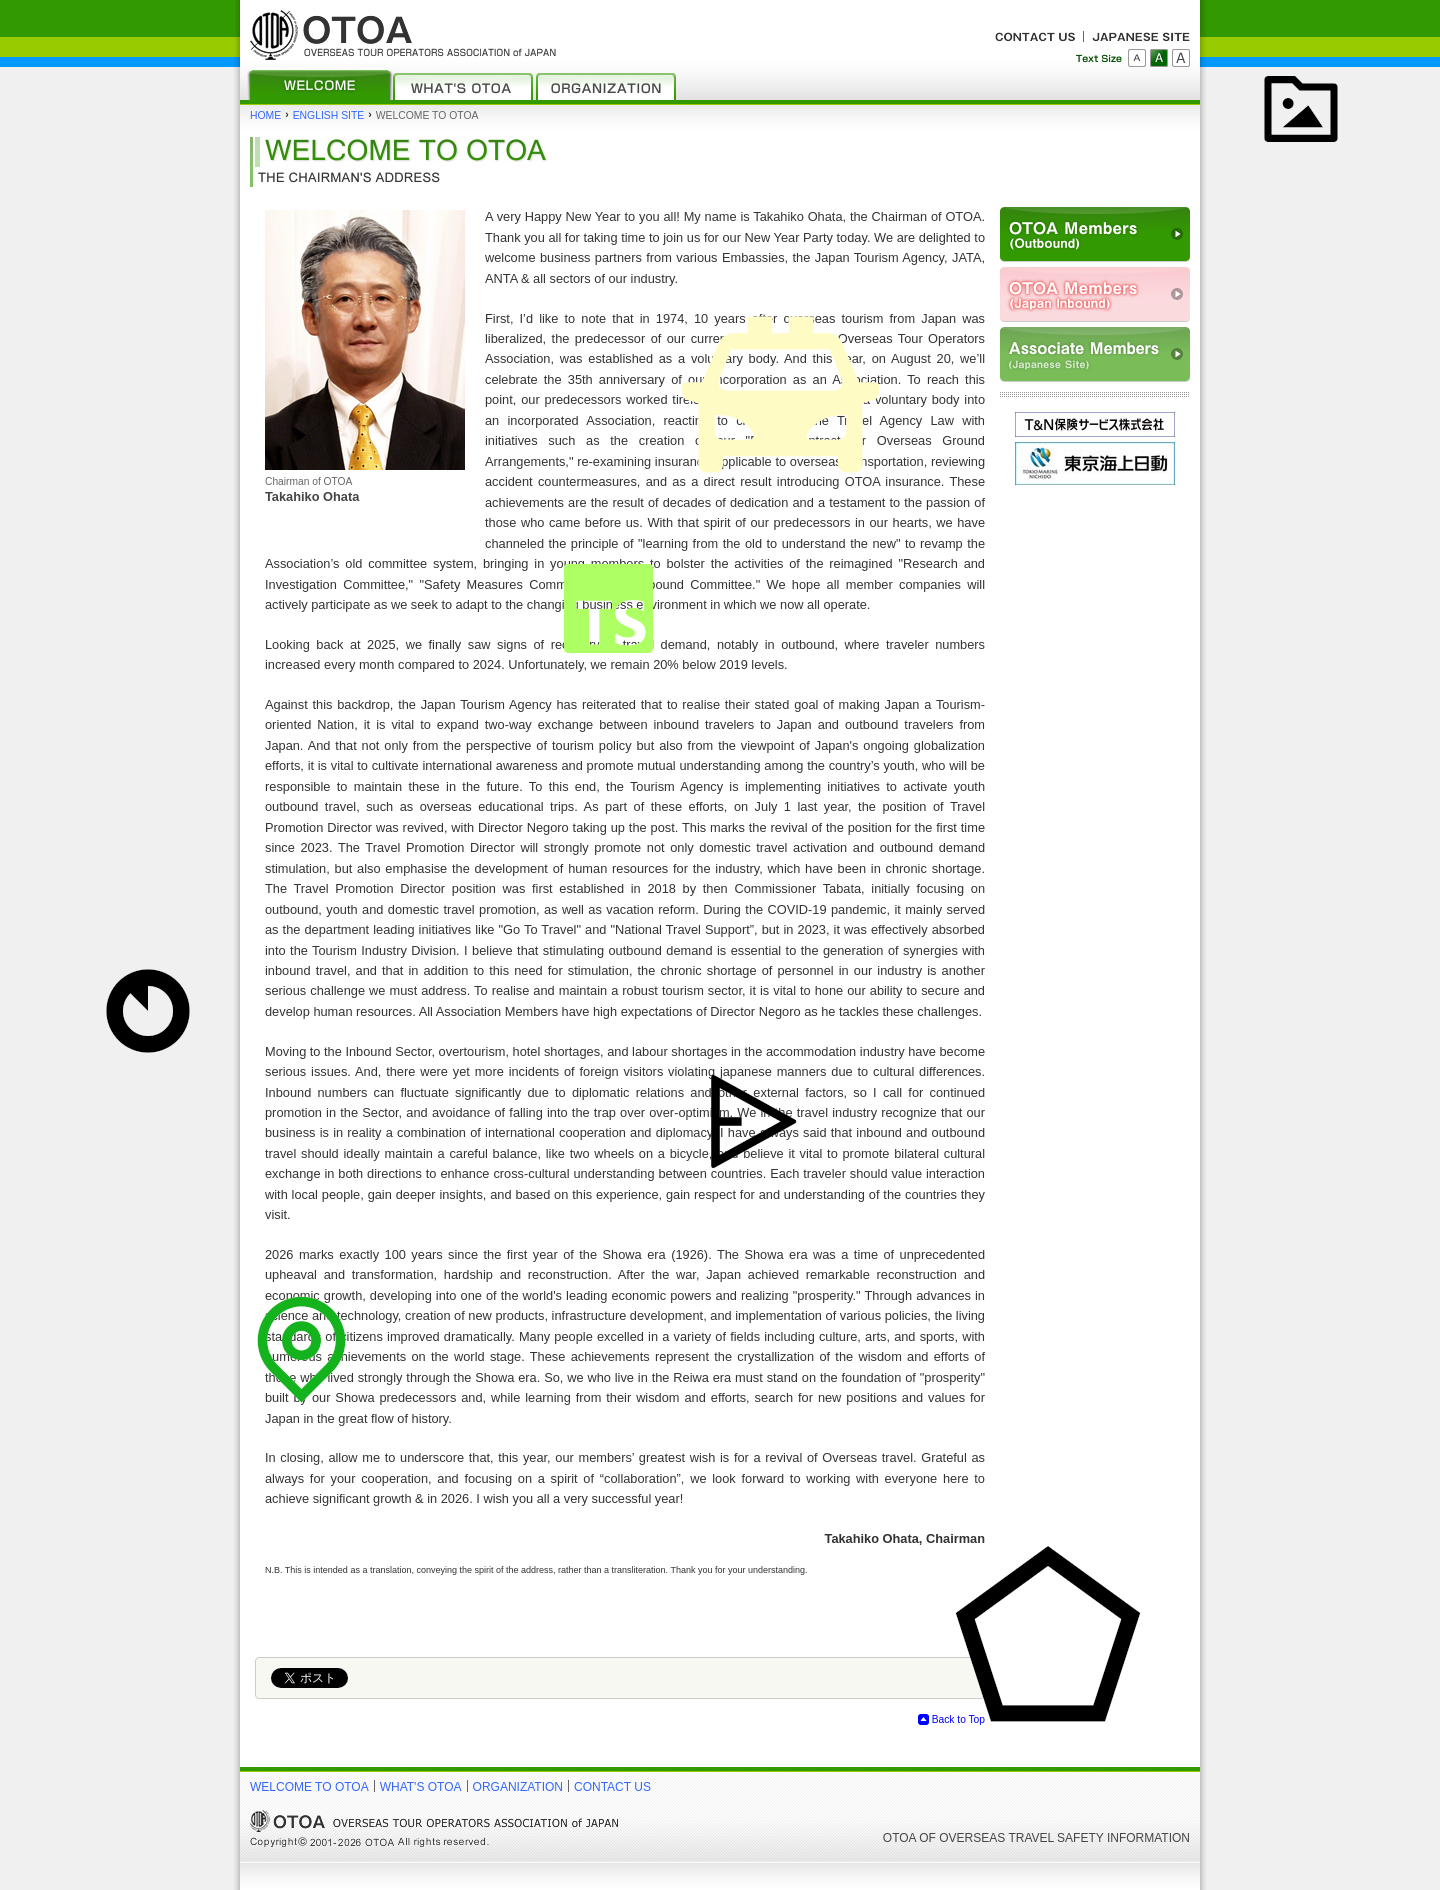 The image size is (1440, 1890). Describe the element at coordinates (750, 1121) in the screenshot. I see `send a message` at that location.